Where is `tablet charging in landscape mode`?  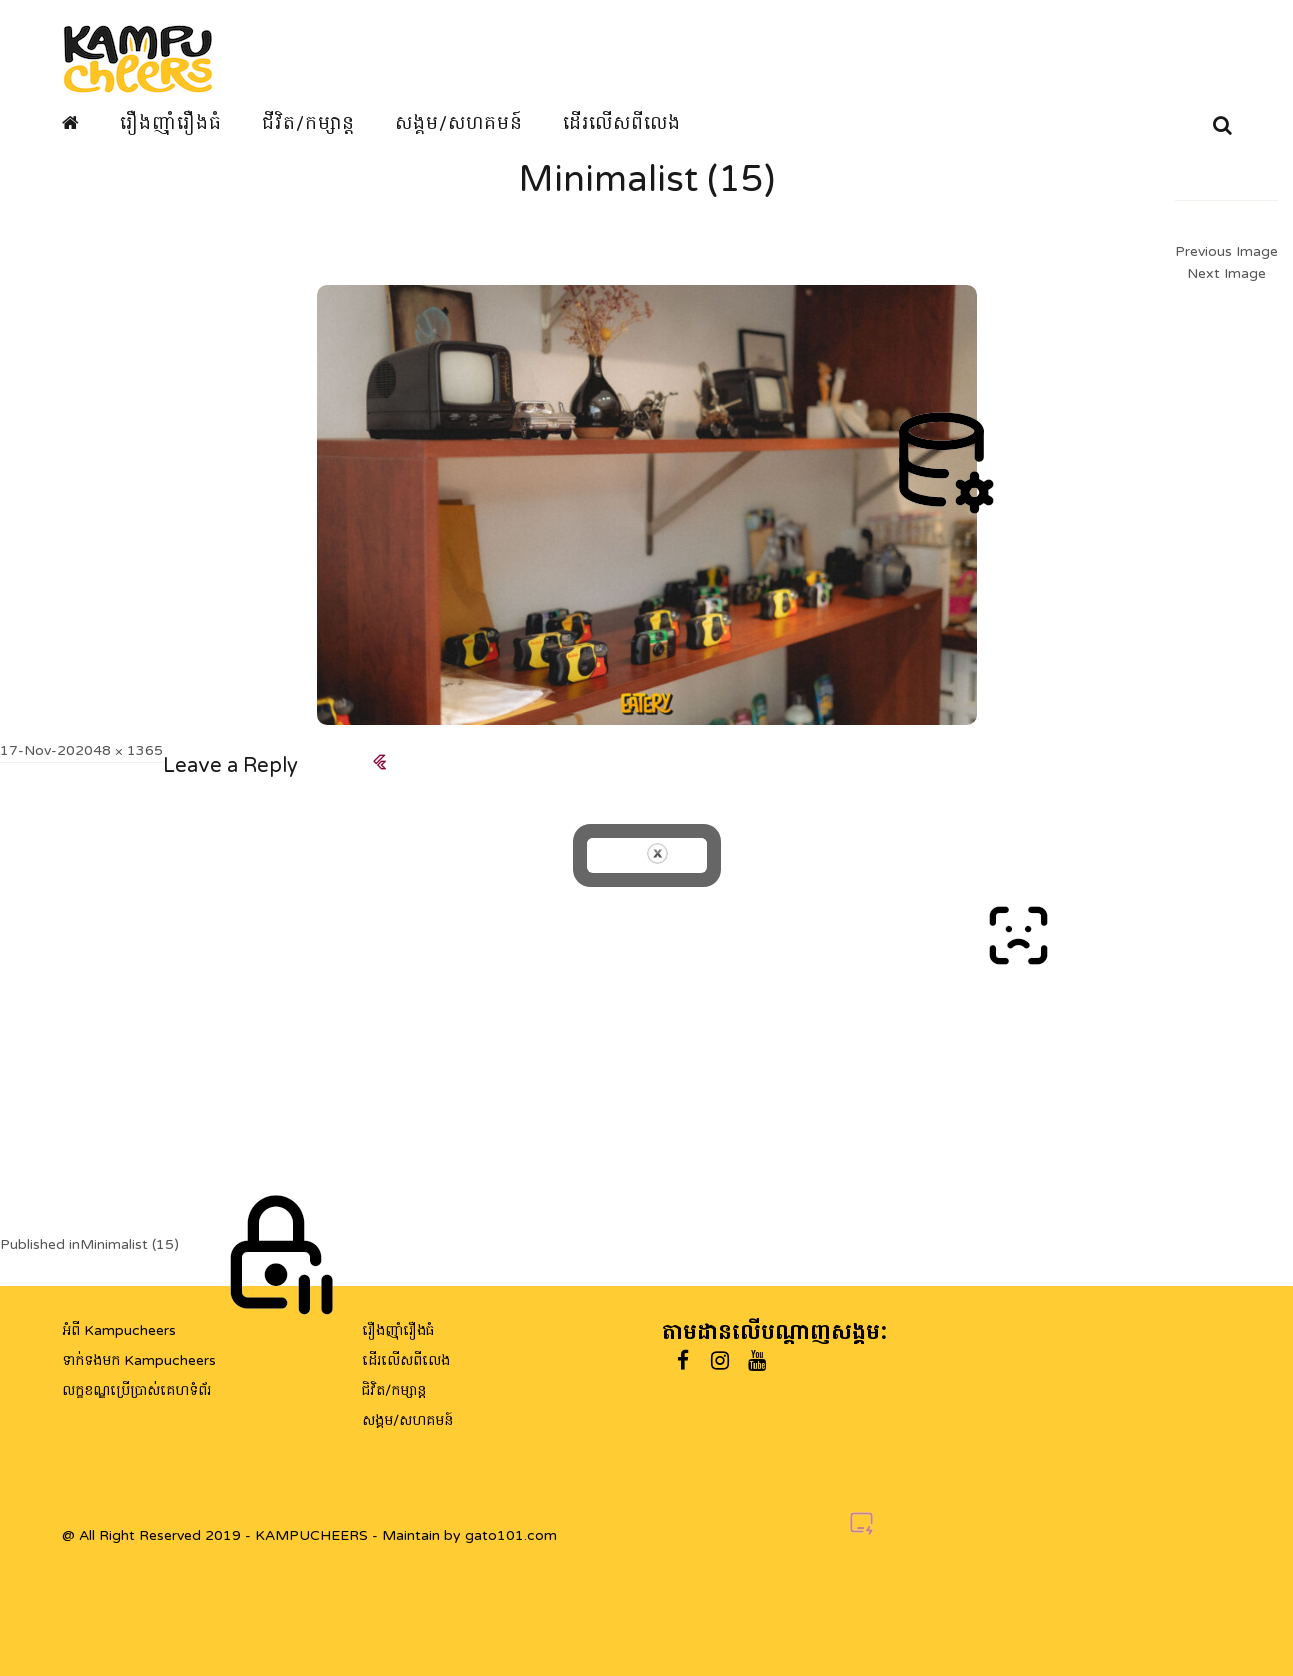
tablet charging in landscape mode is located at coordinates (861, 1522).